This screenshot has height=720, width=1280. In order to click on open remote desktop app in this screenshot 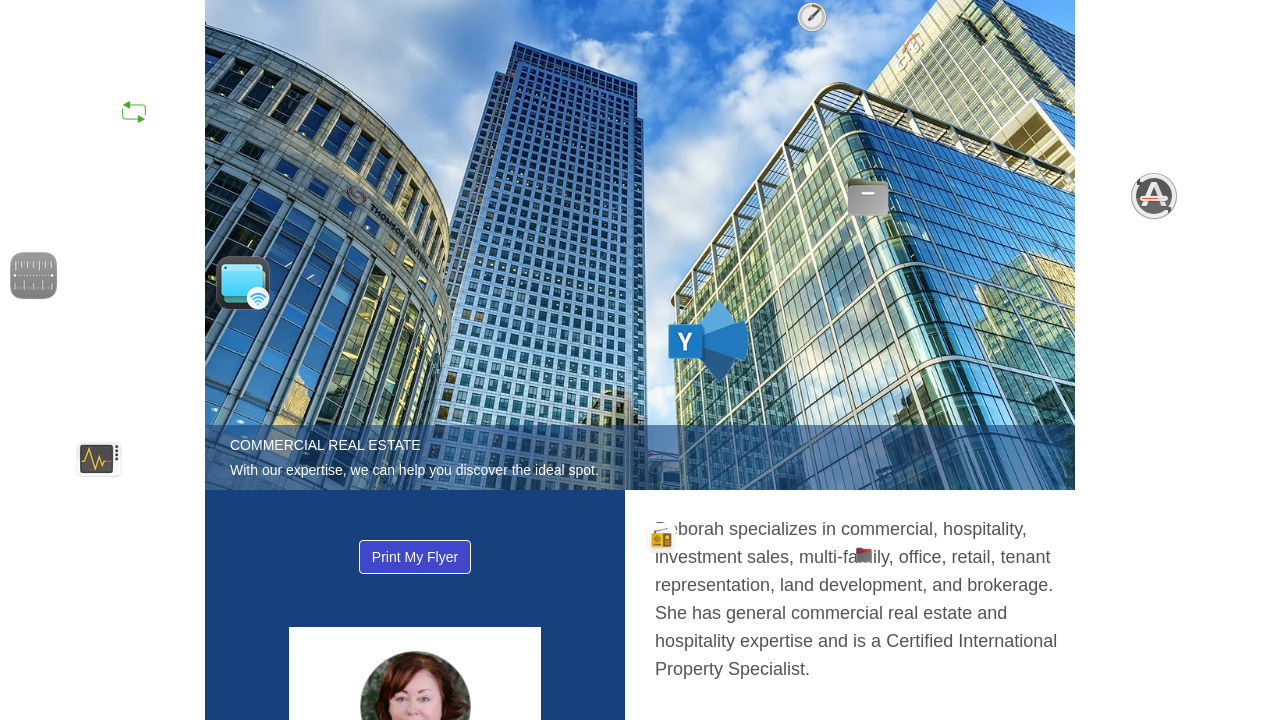, I will do `click(243, 283)`.